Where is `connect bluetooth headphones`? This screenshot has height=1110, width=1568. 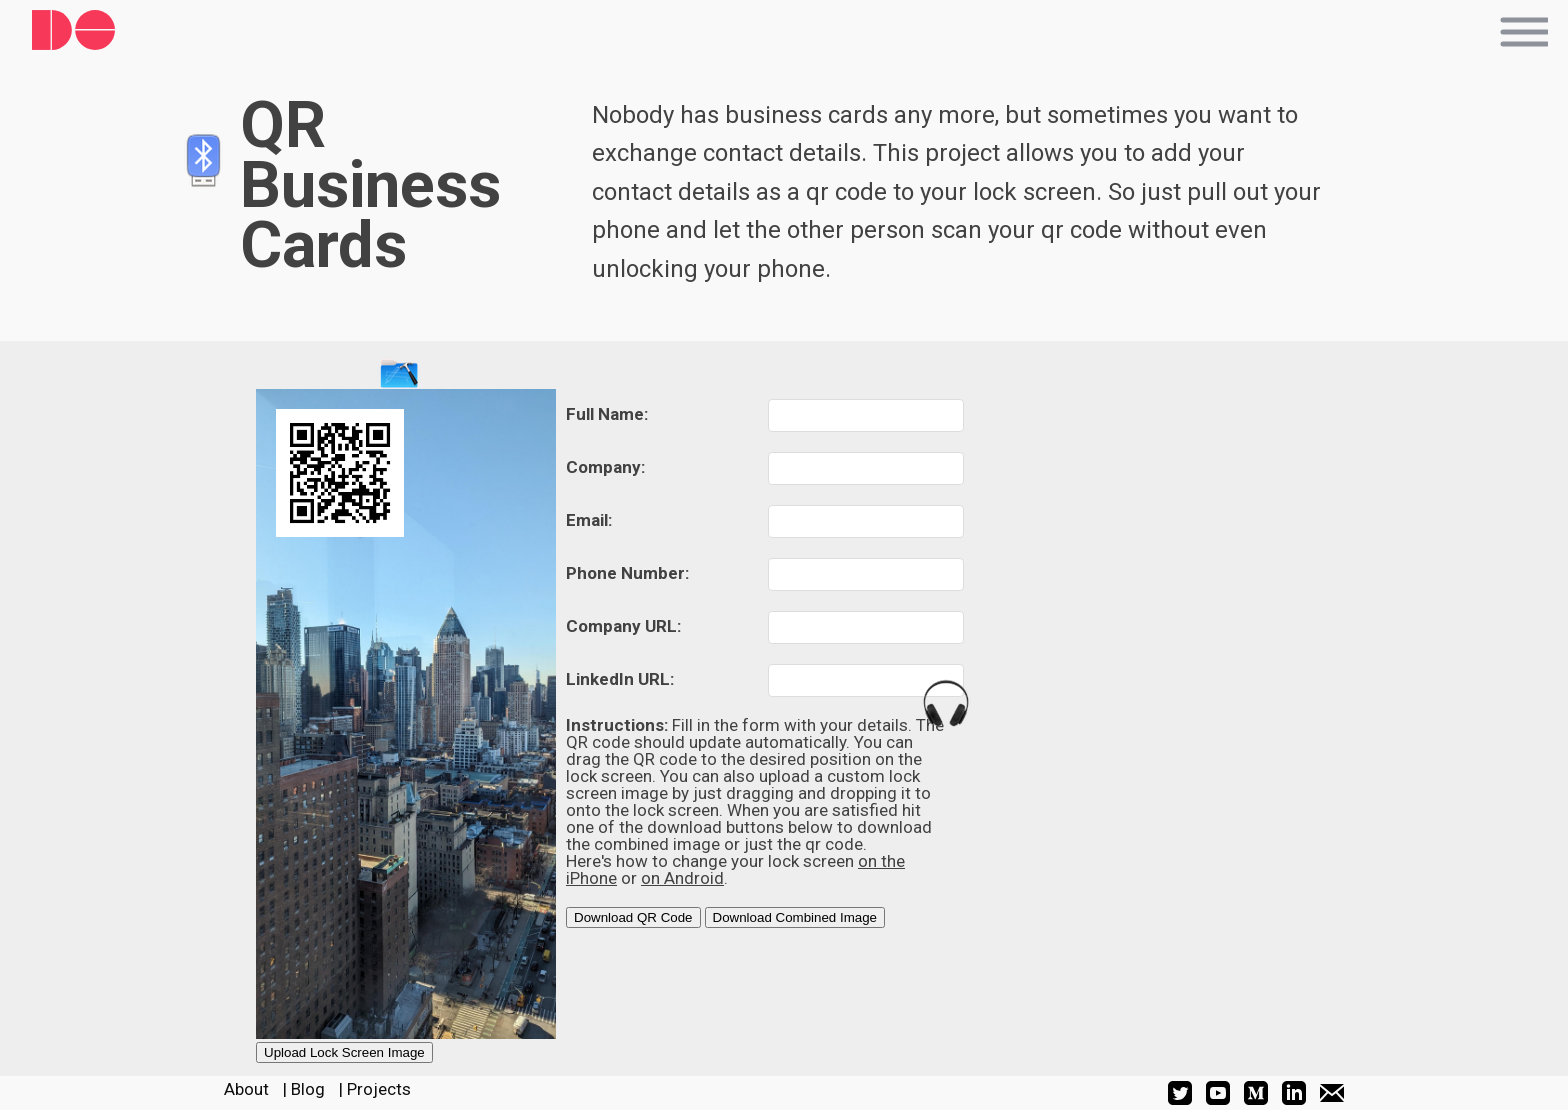
connect bluetooth headphones is located at coordinates (946, 704).